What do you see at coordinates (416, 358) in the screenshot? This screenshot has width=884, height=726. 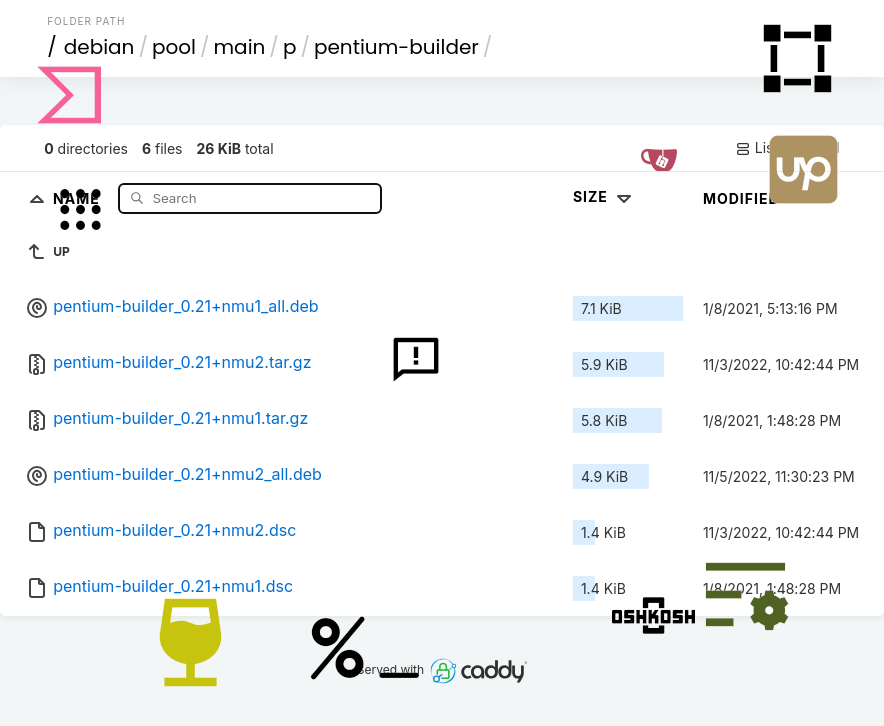 I see `submit feedback or report an issue` at bounding box center [416, 358].